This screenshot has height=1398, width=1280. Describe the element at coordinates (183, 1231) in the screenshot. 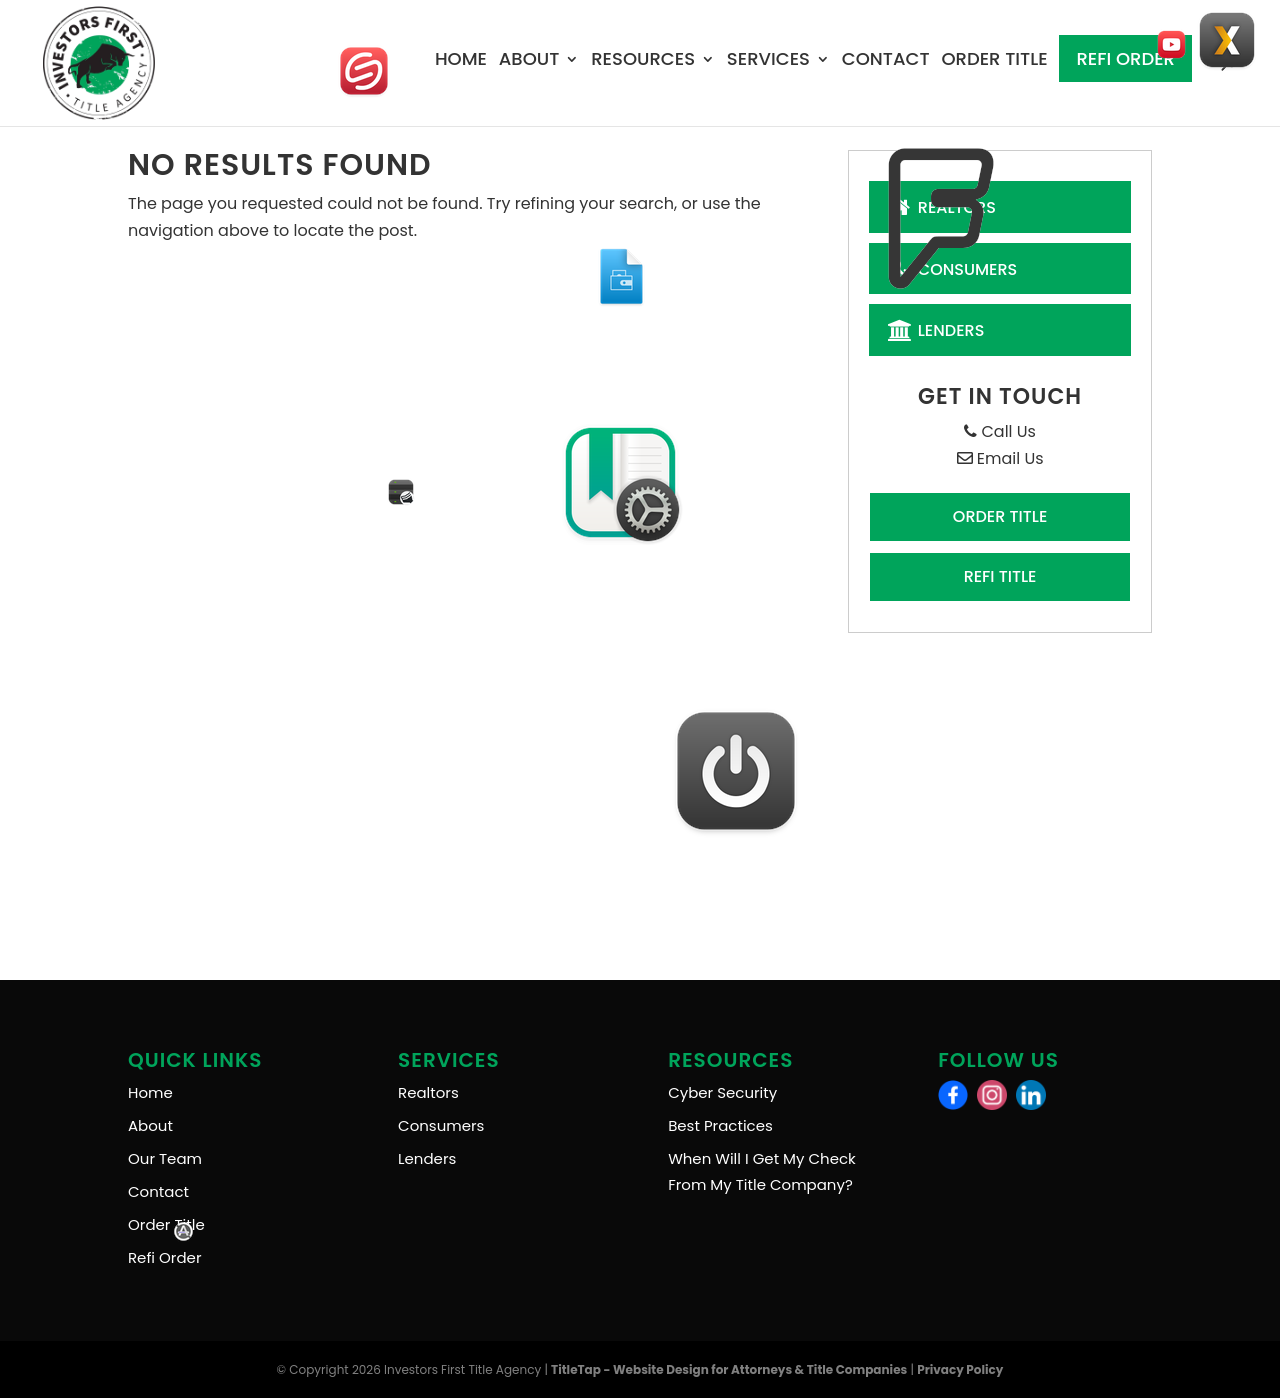

I see `open the software update manager` at that location.